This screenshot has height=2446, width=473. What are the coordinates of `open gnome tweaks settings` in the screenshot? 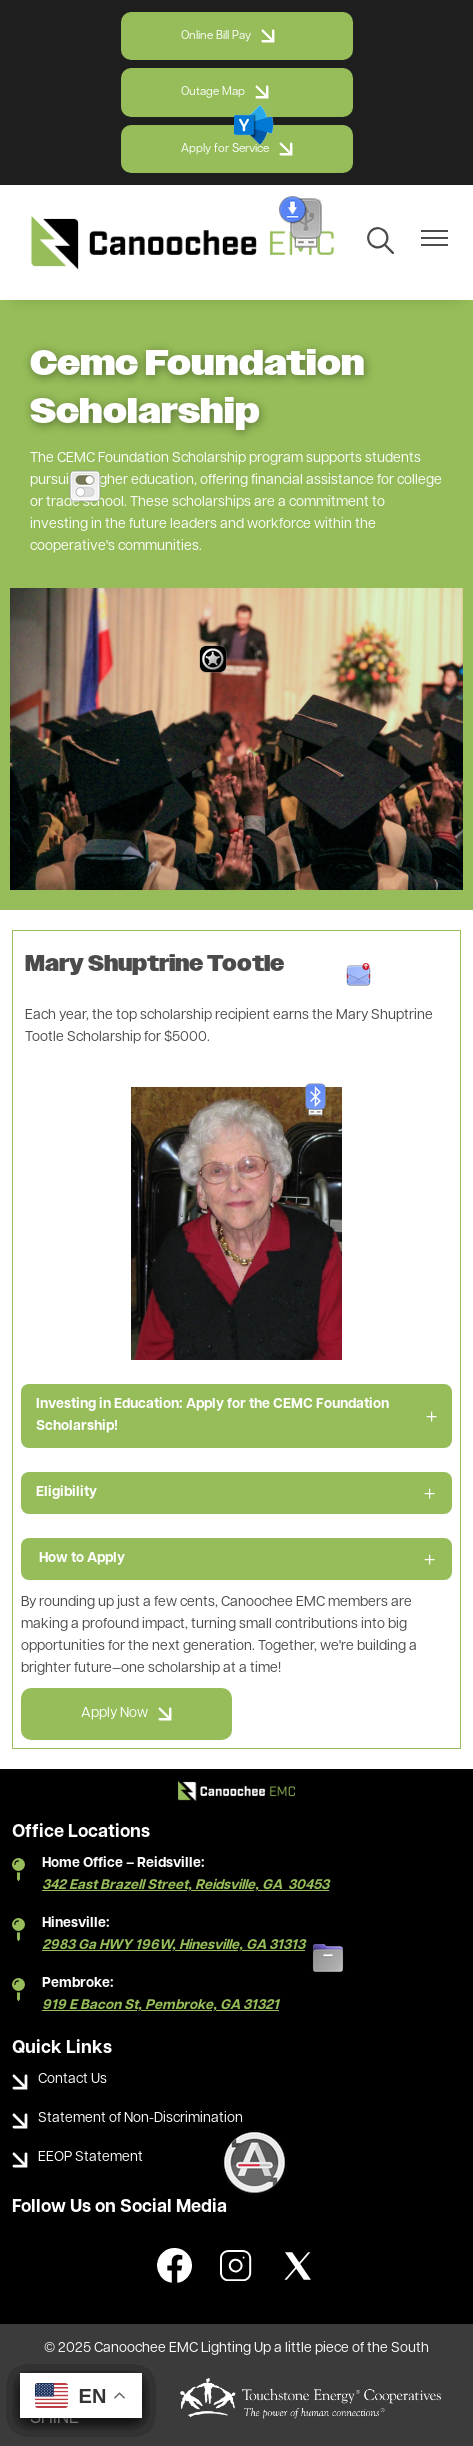 It's located at (85, 486).